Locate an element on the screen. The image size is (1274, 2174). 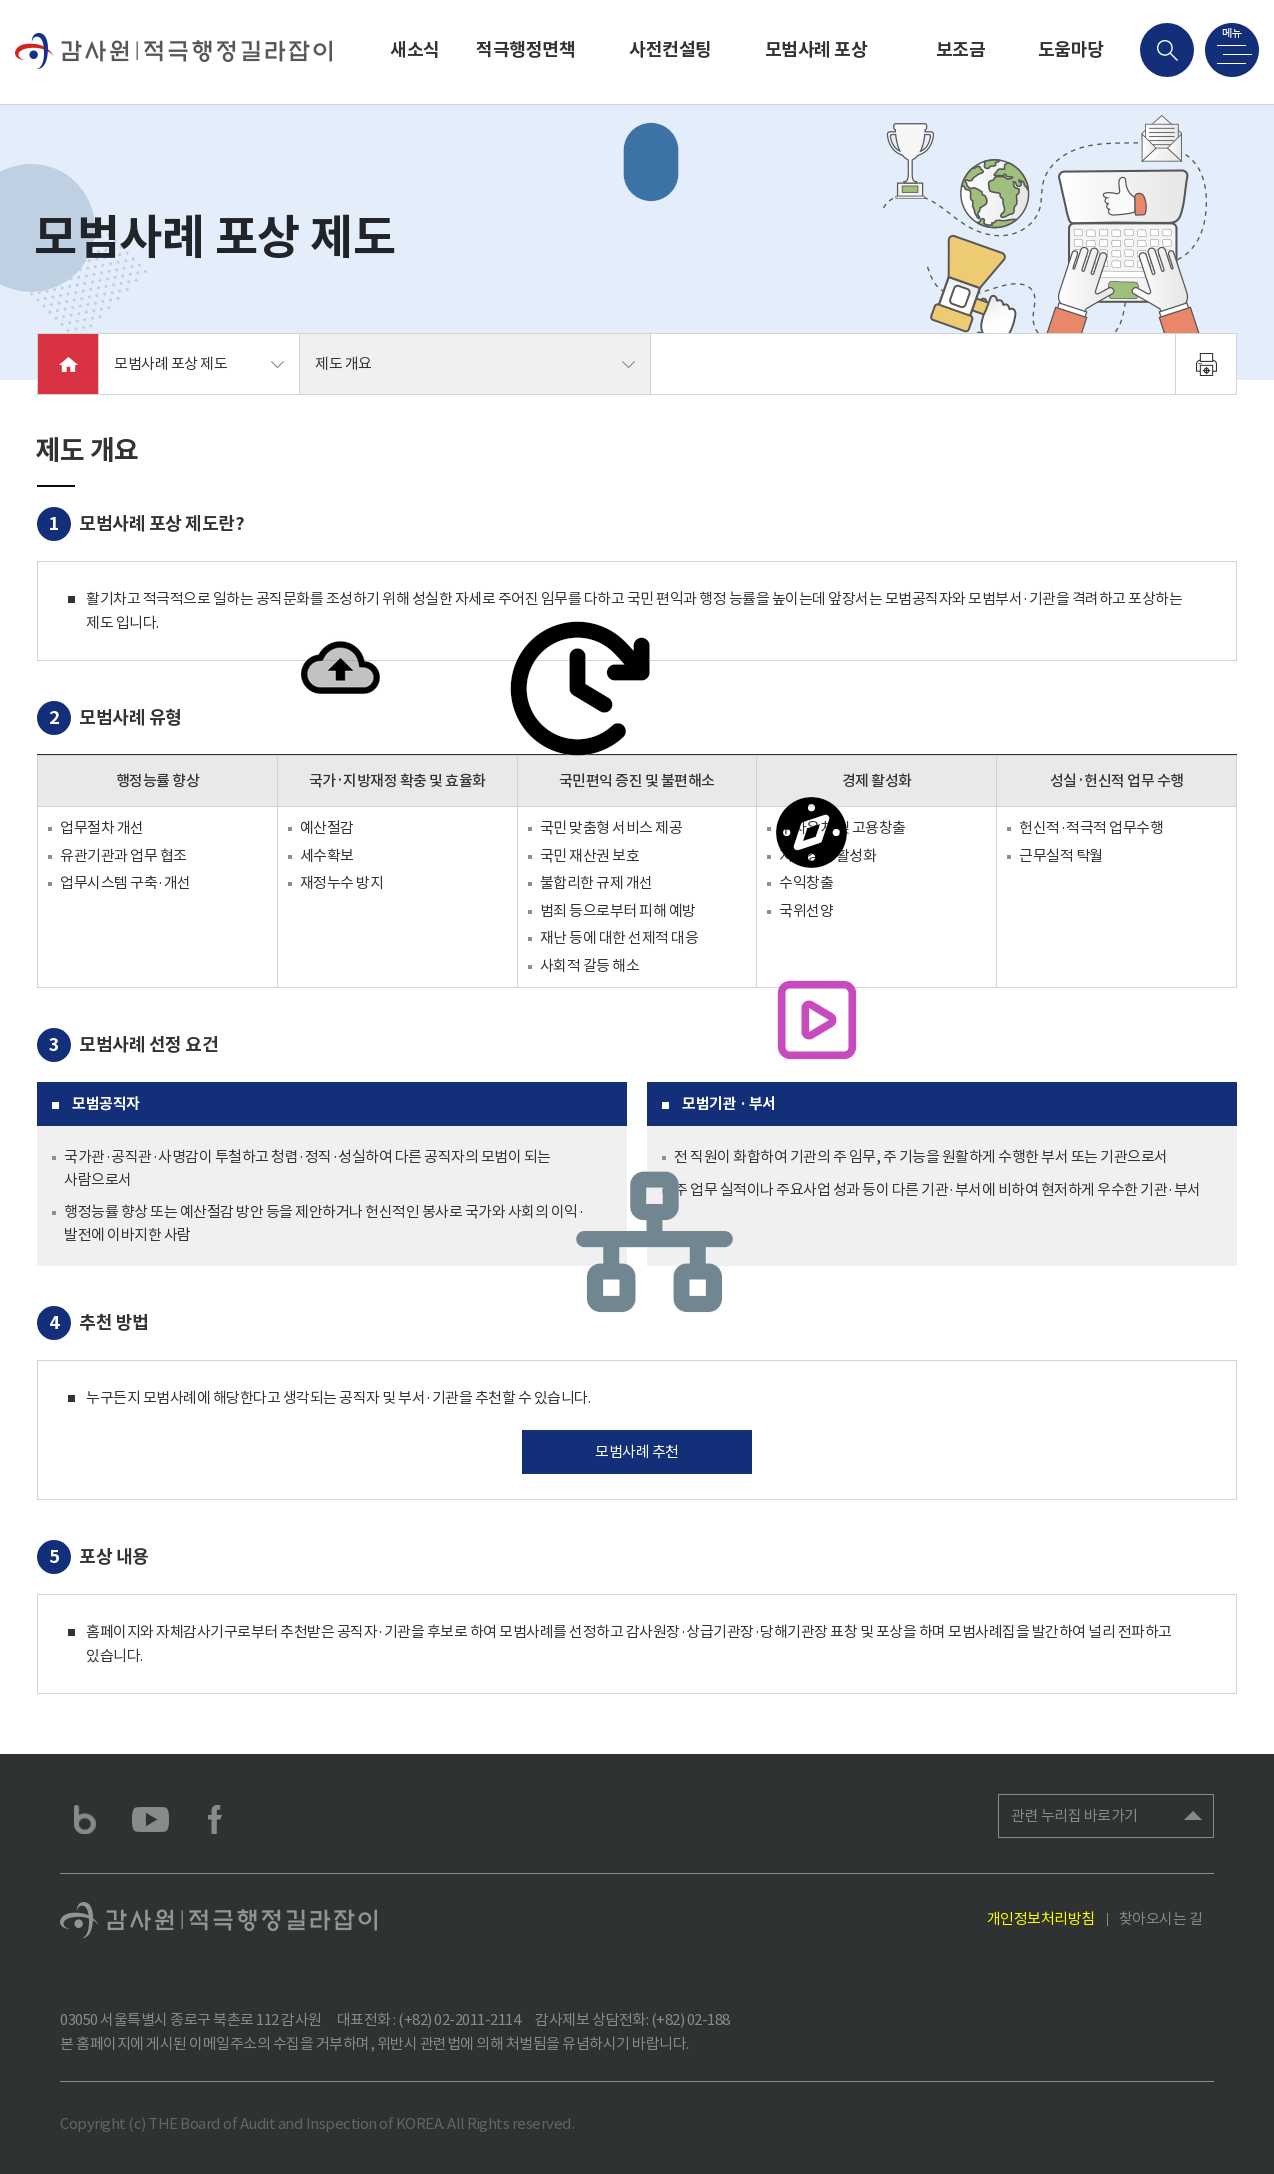
restore to a previous version is located at coordinates (577, 688).